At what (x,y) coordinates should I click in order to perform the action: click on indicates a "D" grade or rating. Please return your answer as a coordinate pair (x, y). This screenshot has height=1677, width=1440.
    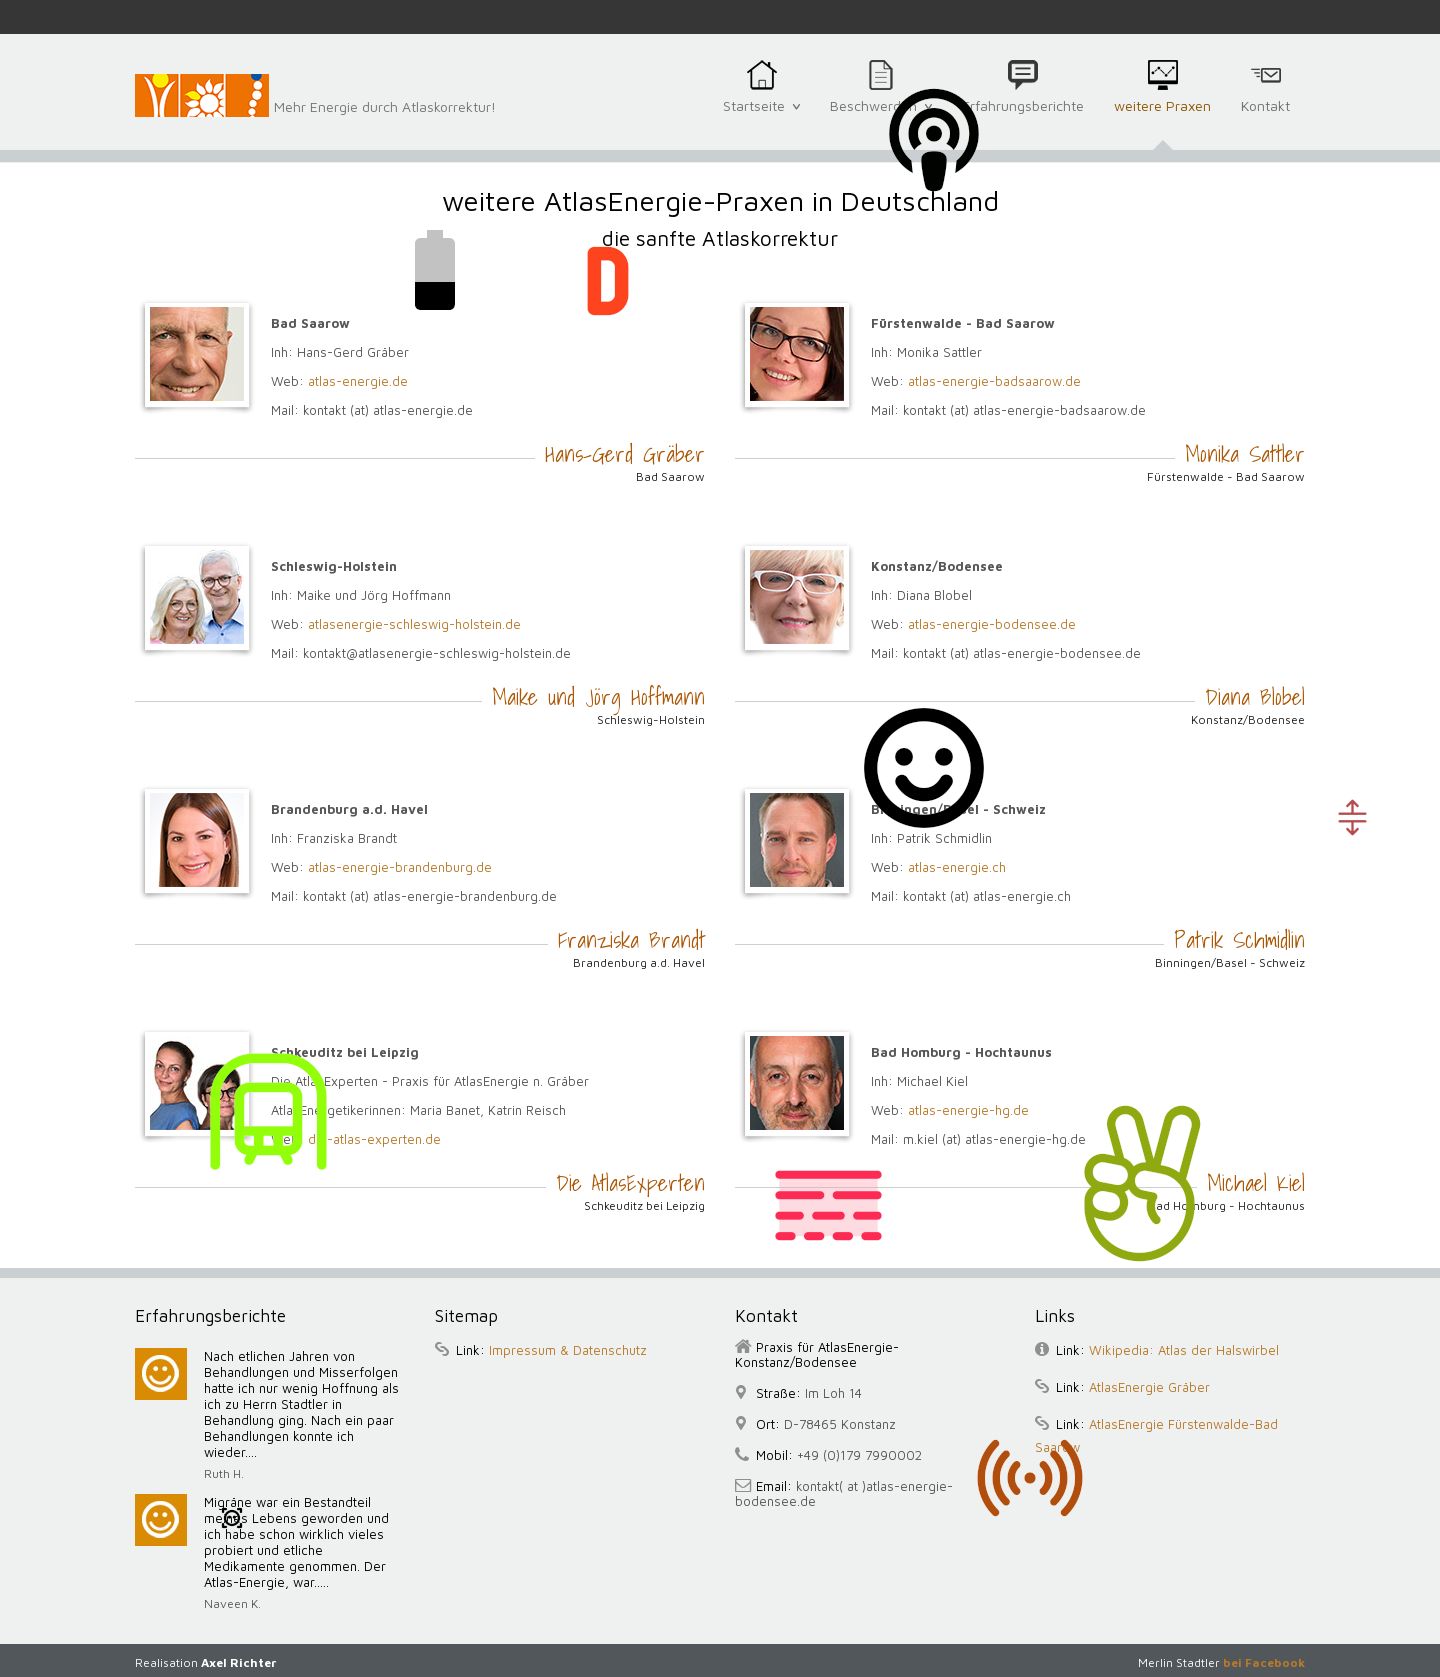
    Looking at the image, I should click on (608, 281).